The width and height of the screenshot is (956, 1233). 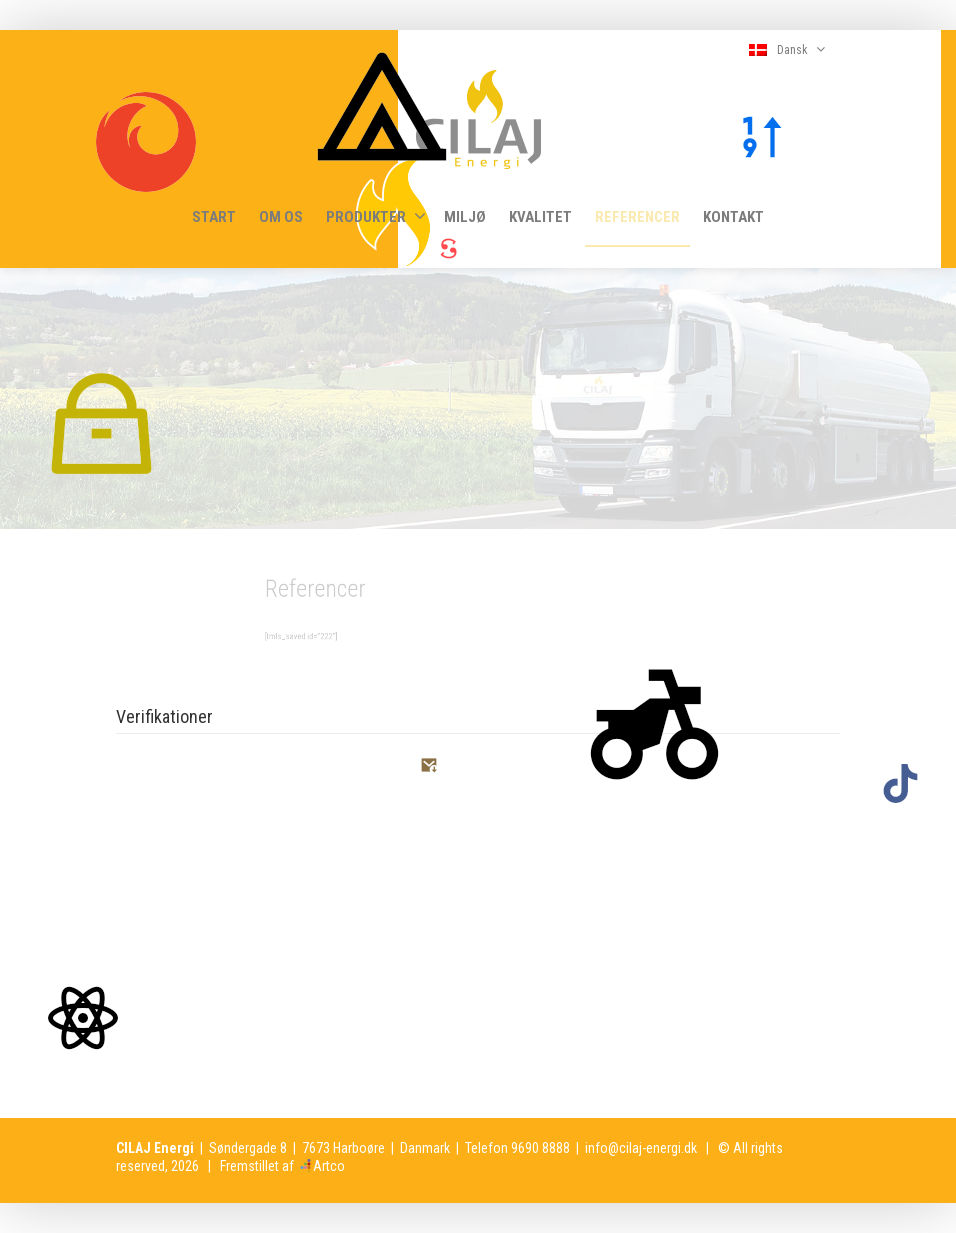 What do you see at coordinates (759, 137) in the screenshot?
I see `sort numbers in descending order` at bounding box center [759, 137].